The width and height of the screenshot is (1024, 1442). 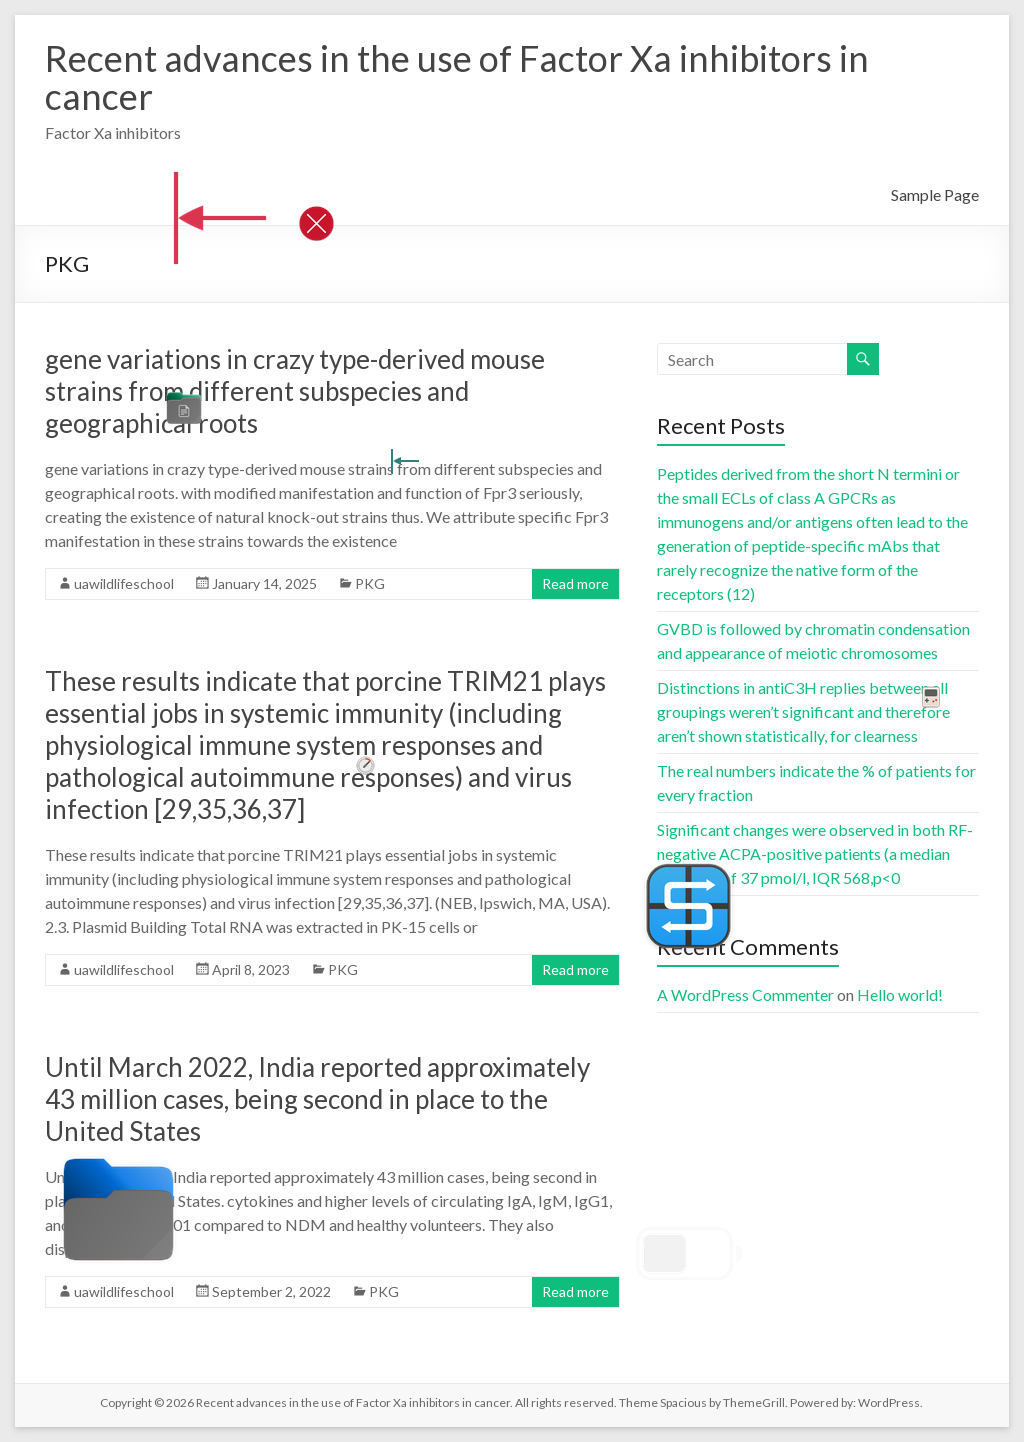 What do you see at coordinates (316, 223) in the screenshot?
I see `indicates an Insync sync error or failure` at bounding box center [316, 223].